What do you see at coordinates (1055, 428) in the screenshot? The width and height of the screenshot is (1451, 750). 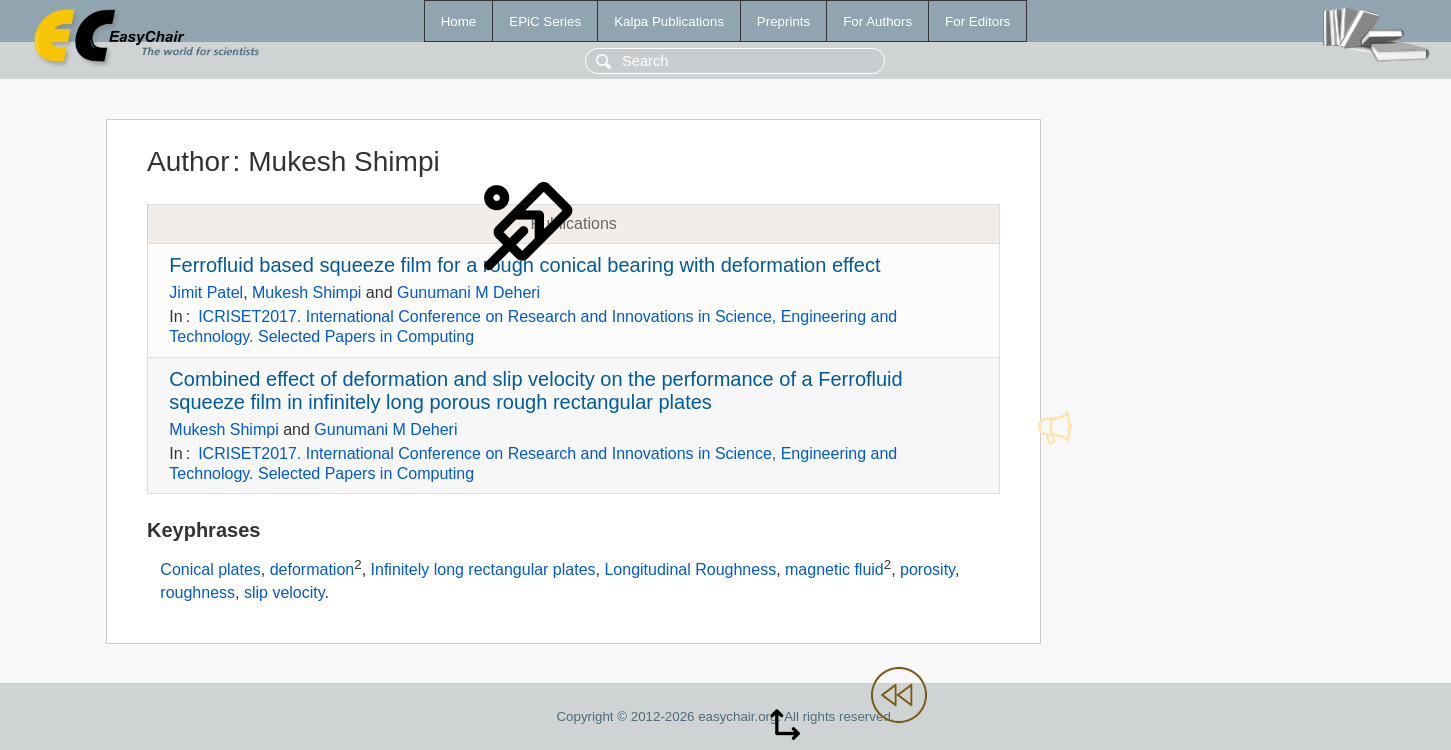 I see `view announcements or alerts` at bounding box center [1055, 428].